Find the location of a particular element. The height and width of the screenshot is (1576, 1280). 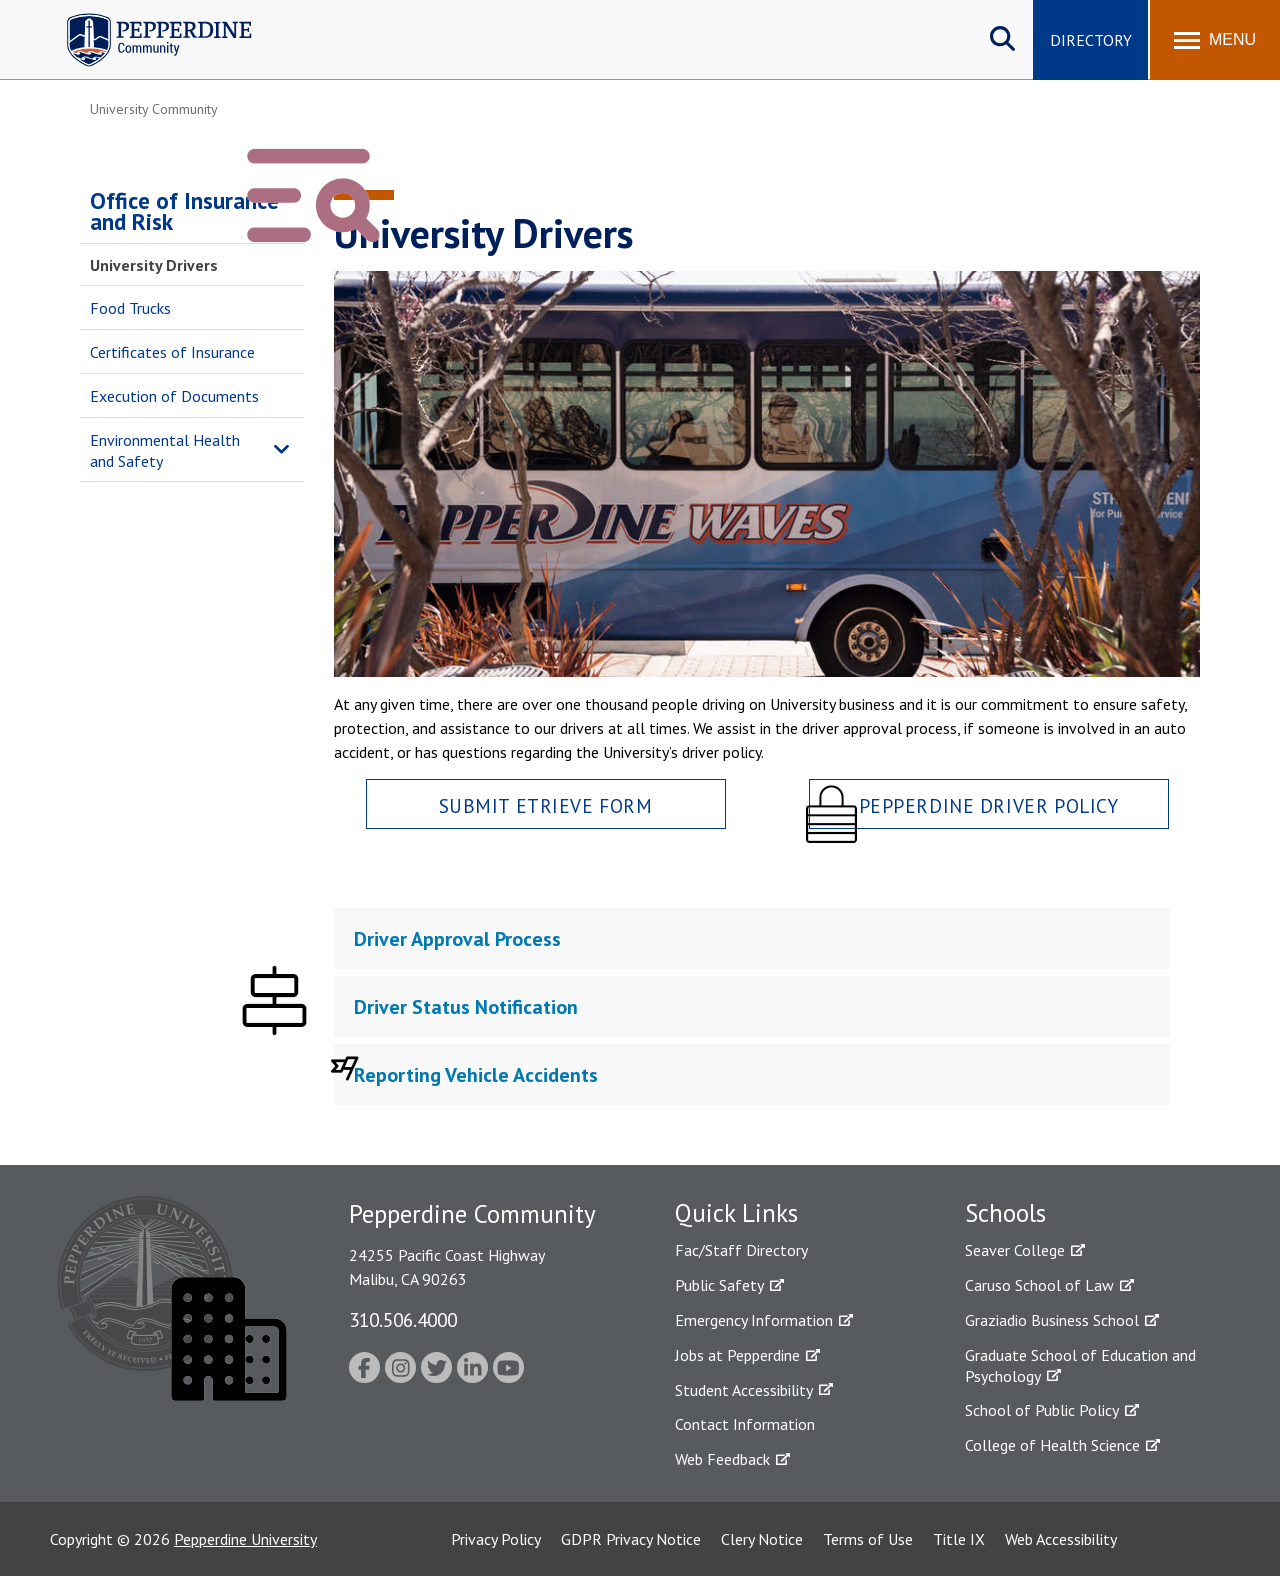

view business or company information is located at coordinates (229, 1339).